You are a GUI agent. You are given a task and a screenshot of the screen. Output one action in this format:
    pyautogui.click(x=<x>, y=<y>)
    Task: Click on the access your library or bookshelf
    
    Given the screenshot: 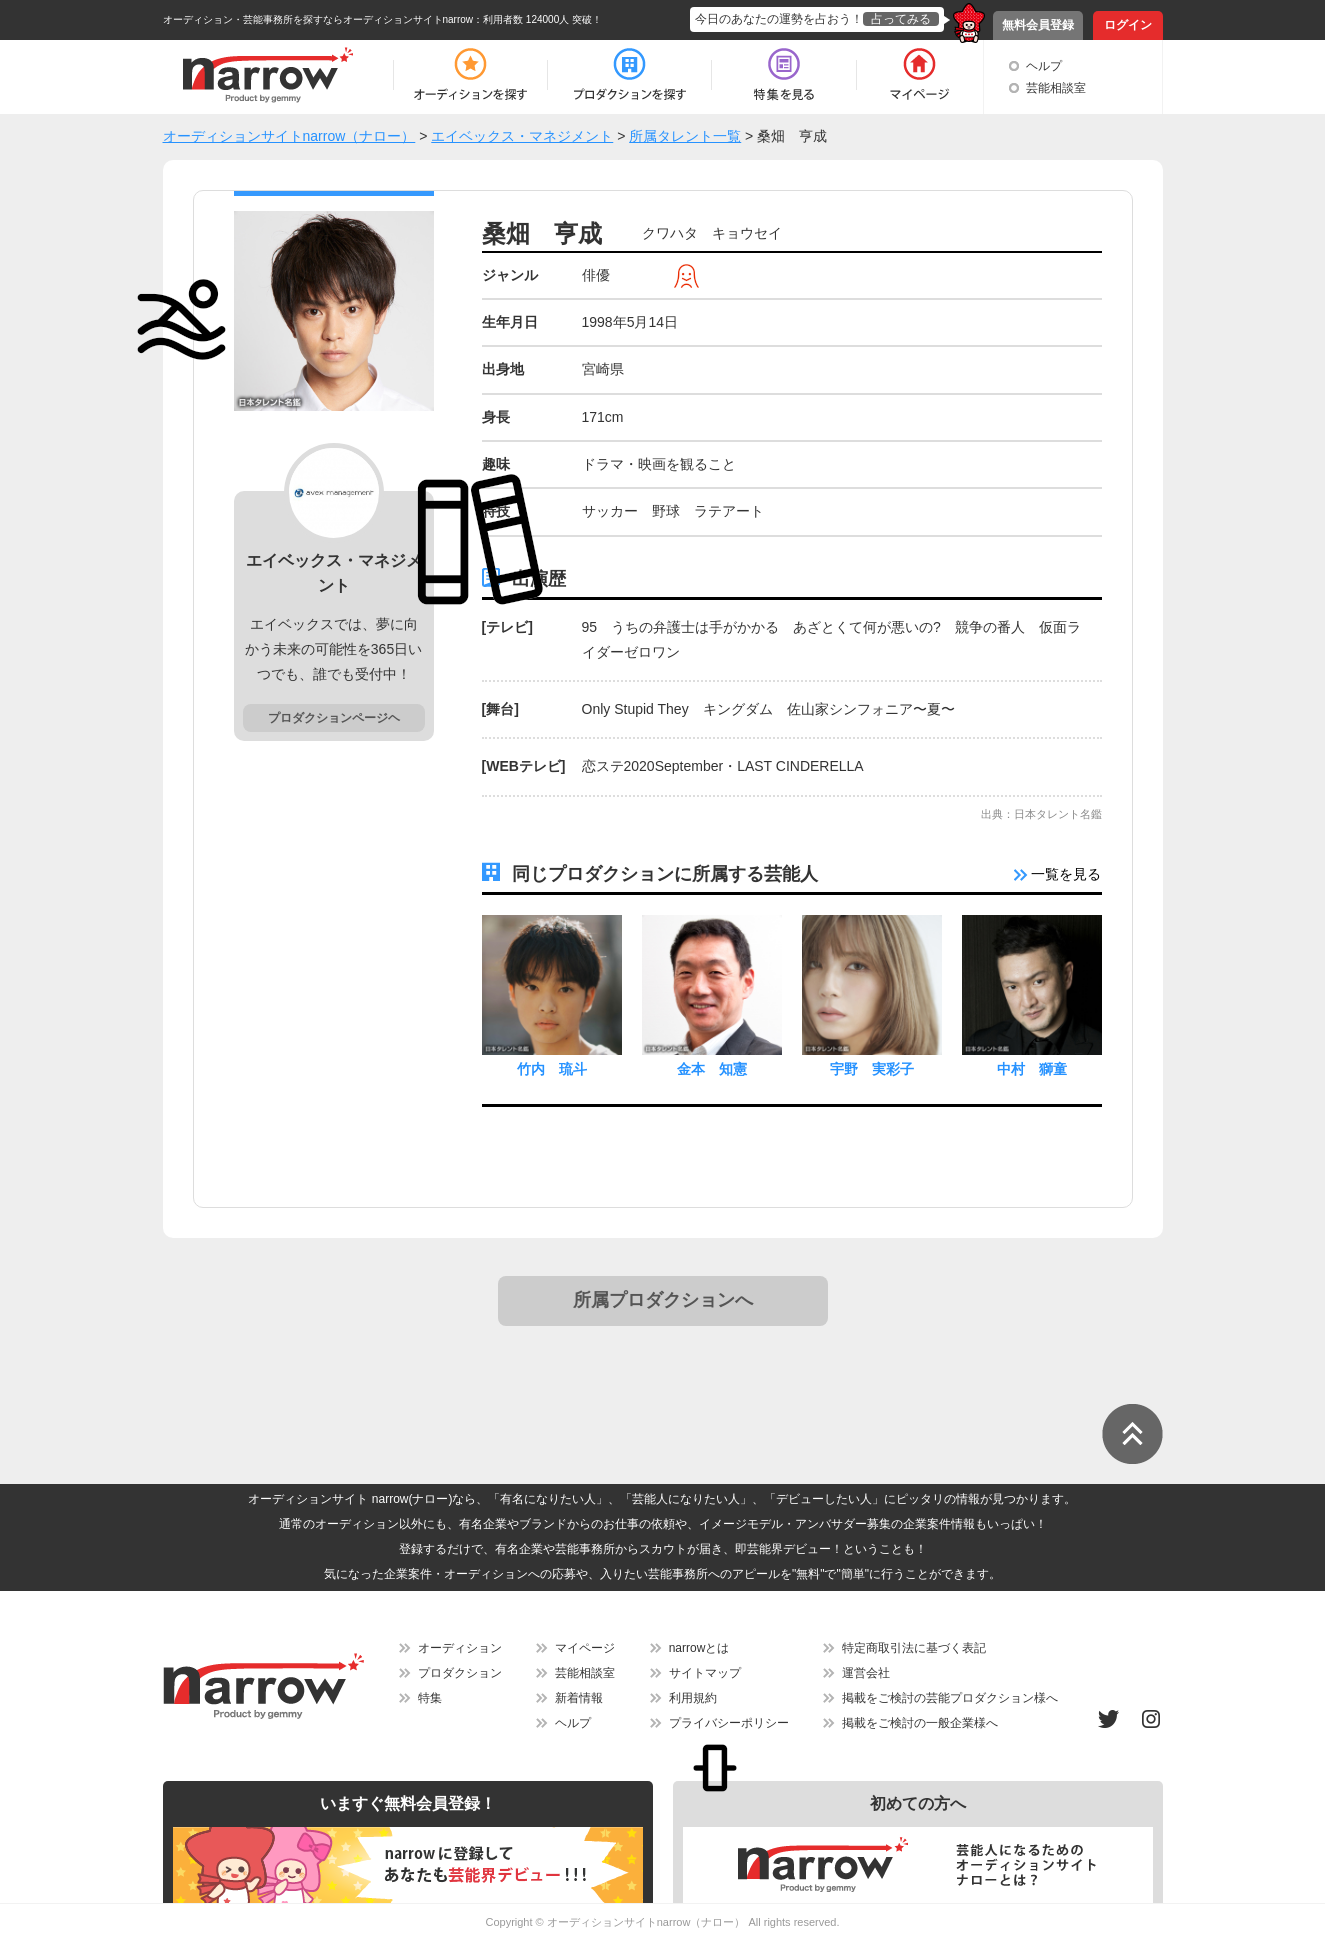 What is the action you would take?
    pyautogui.click(x=475, y=542)
    